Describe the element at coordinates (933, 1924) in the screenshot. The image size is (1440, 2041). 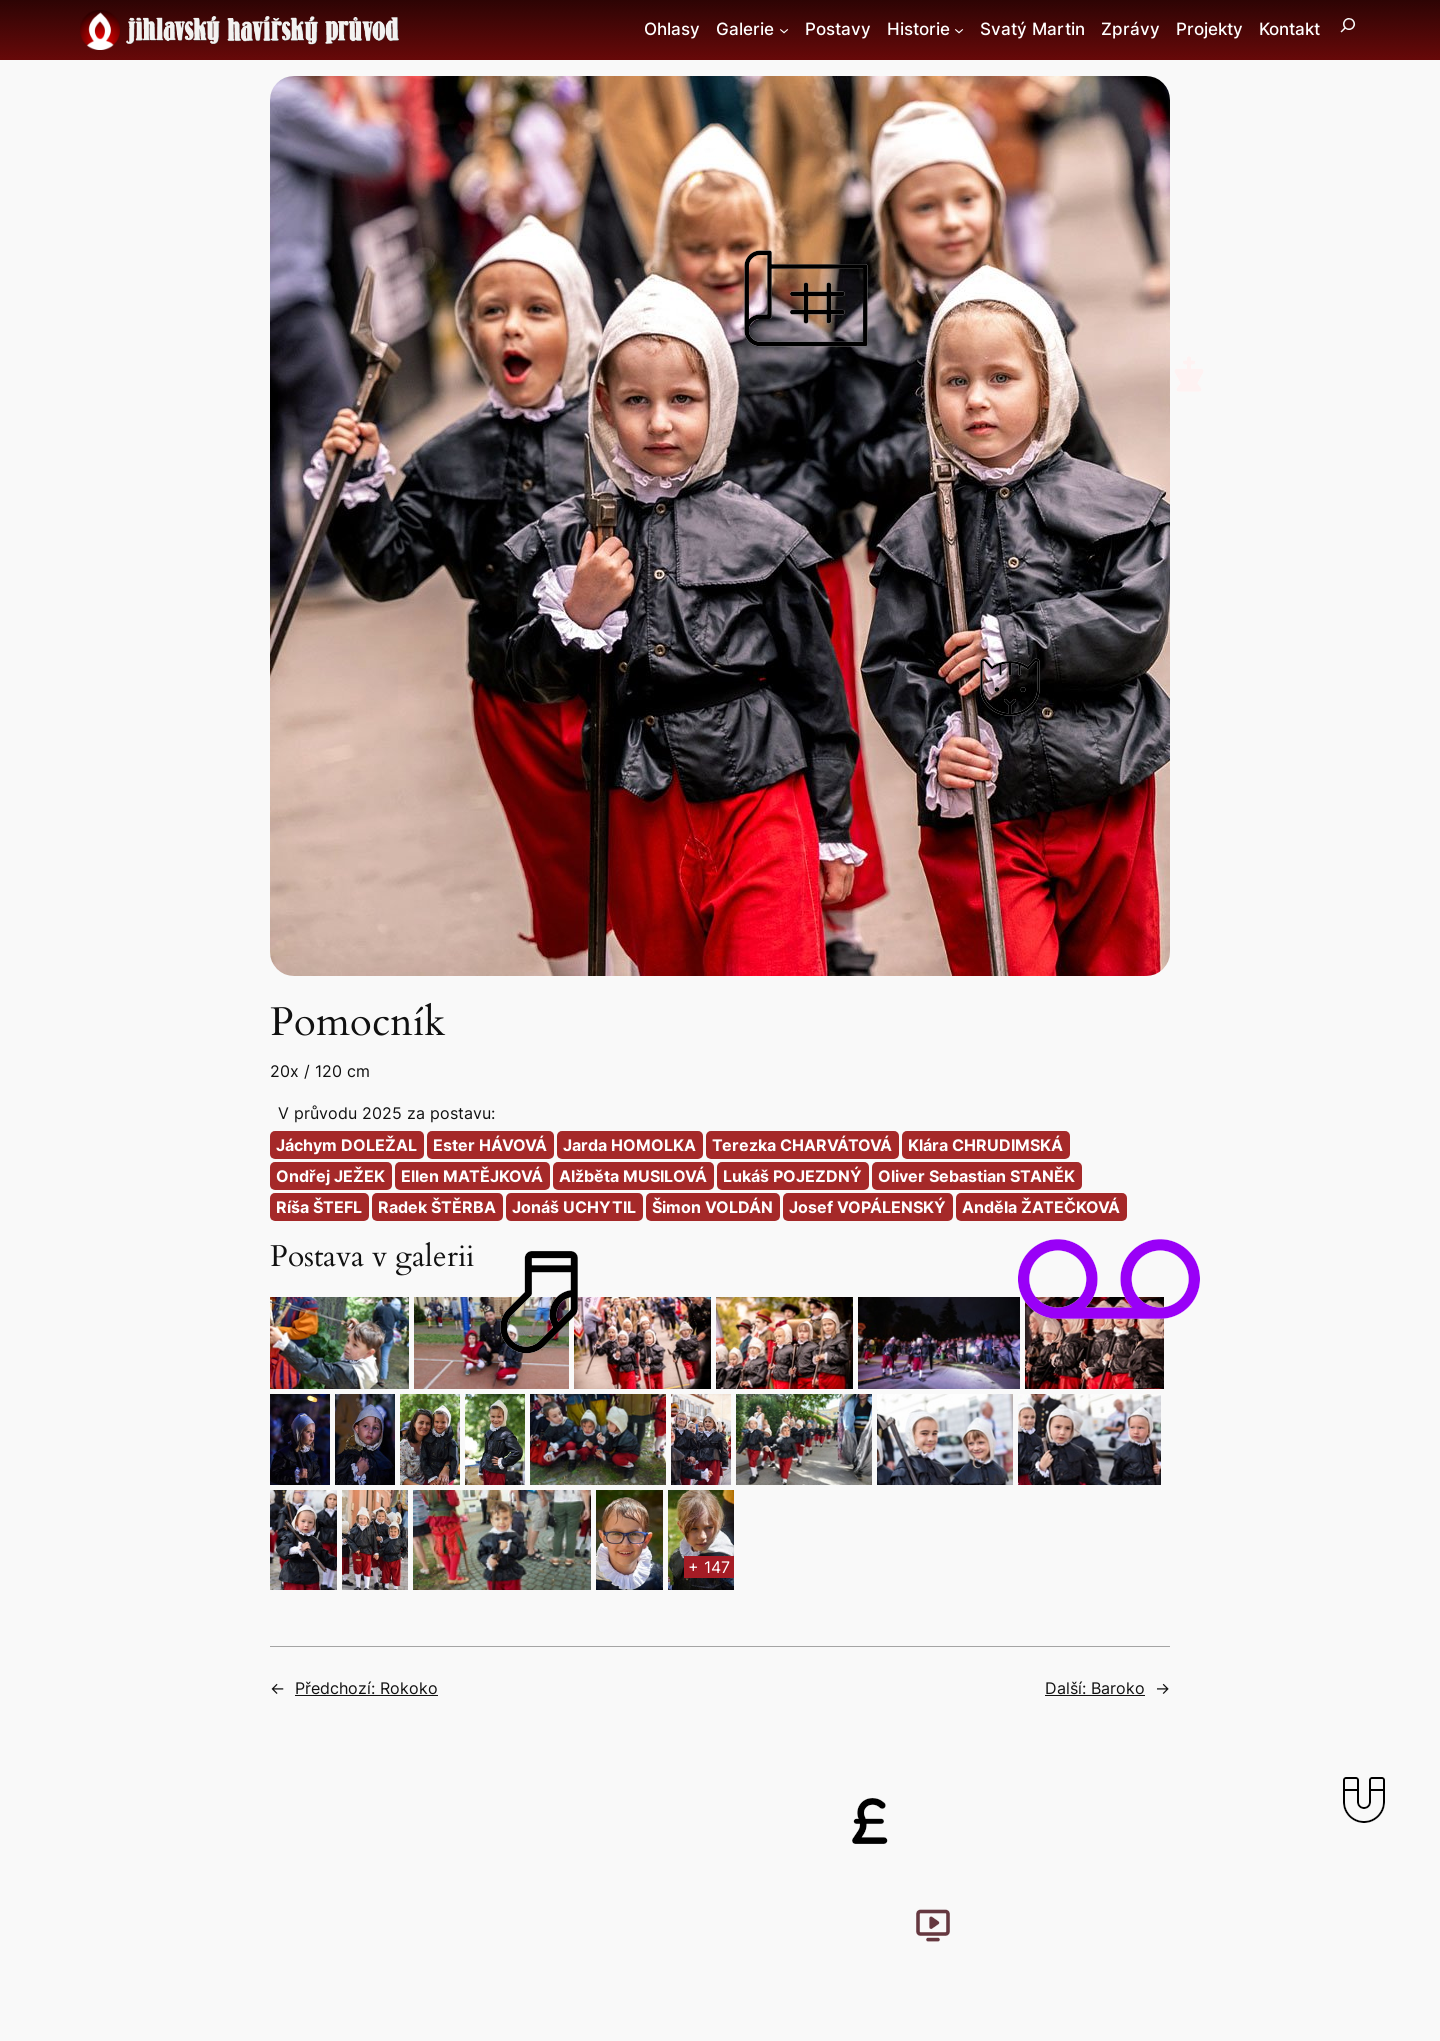
I see `play video on monitor or screen` at that location.